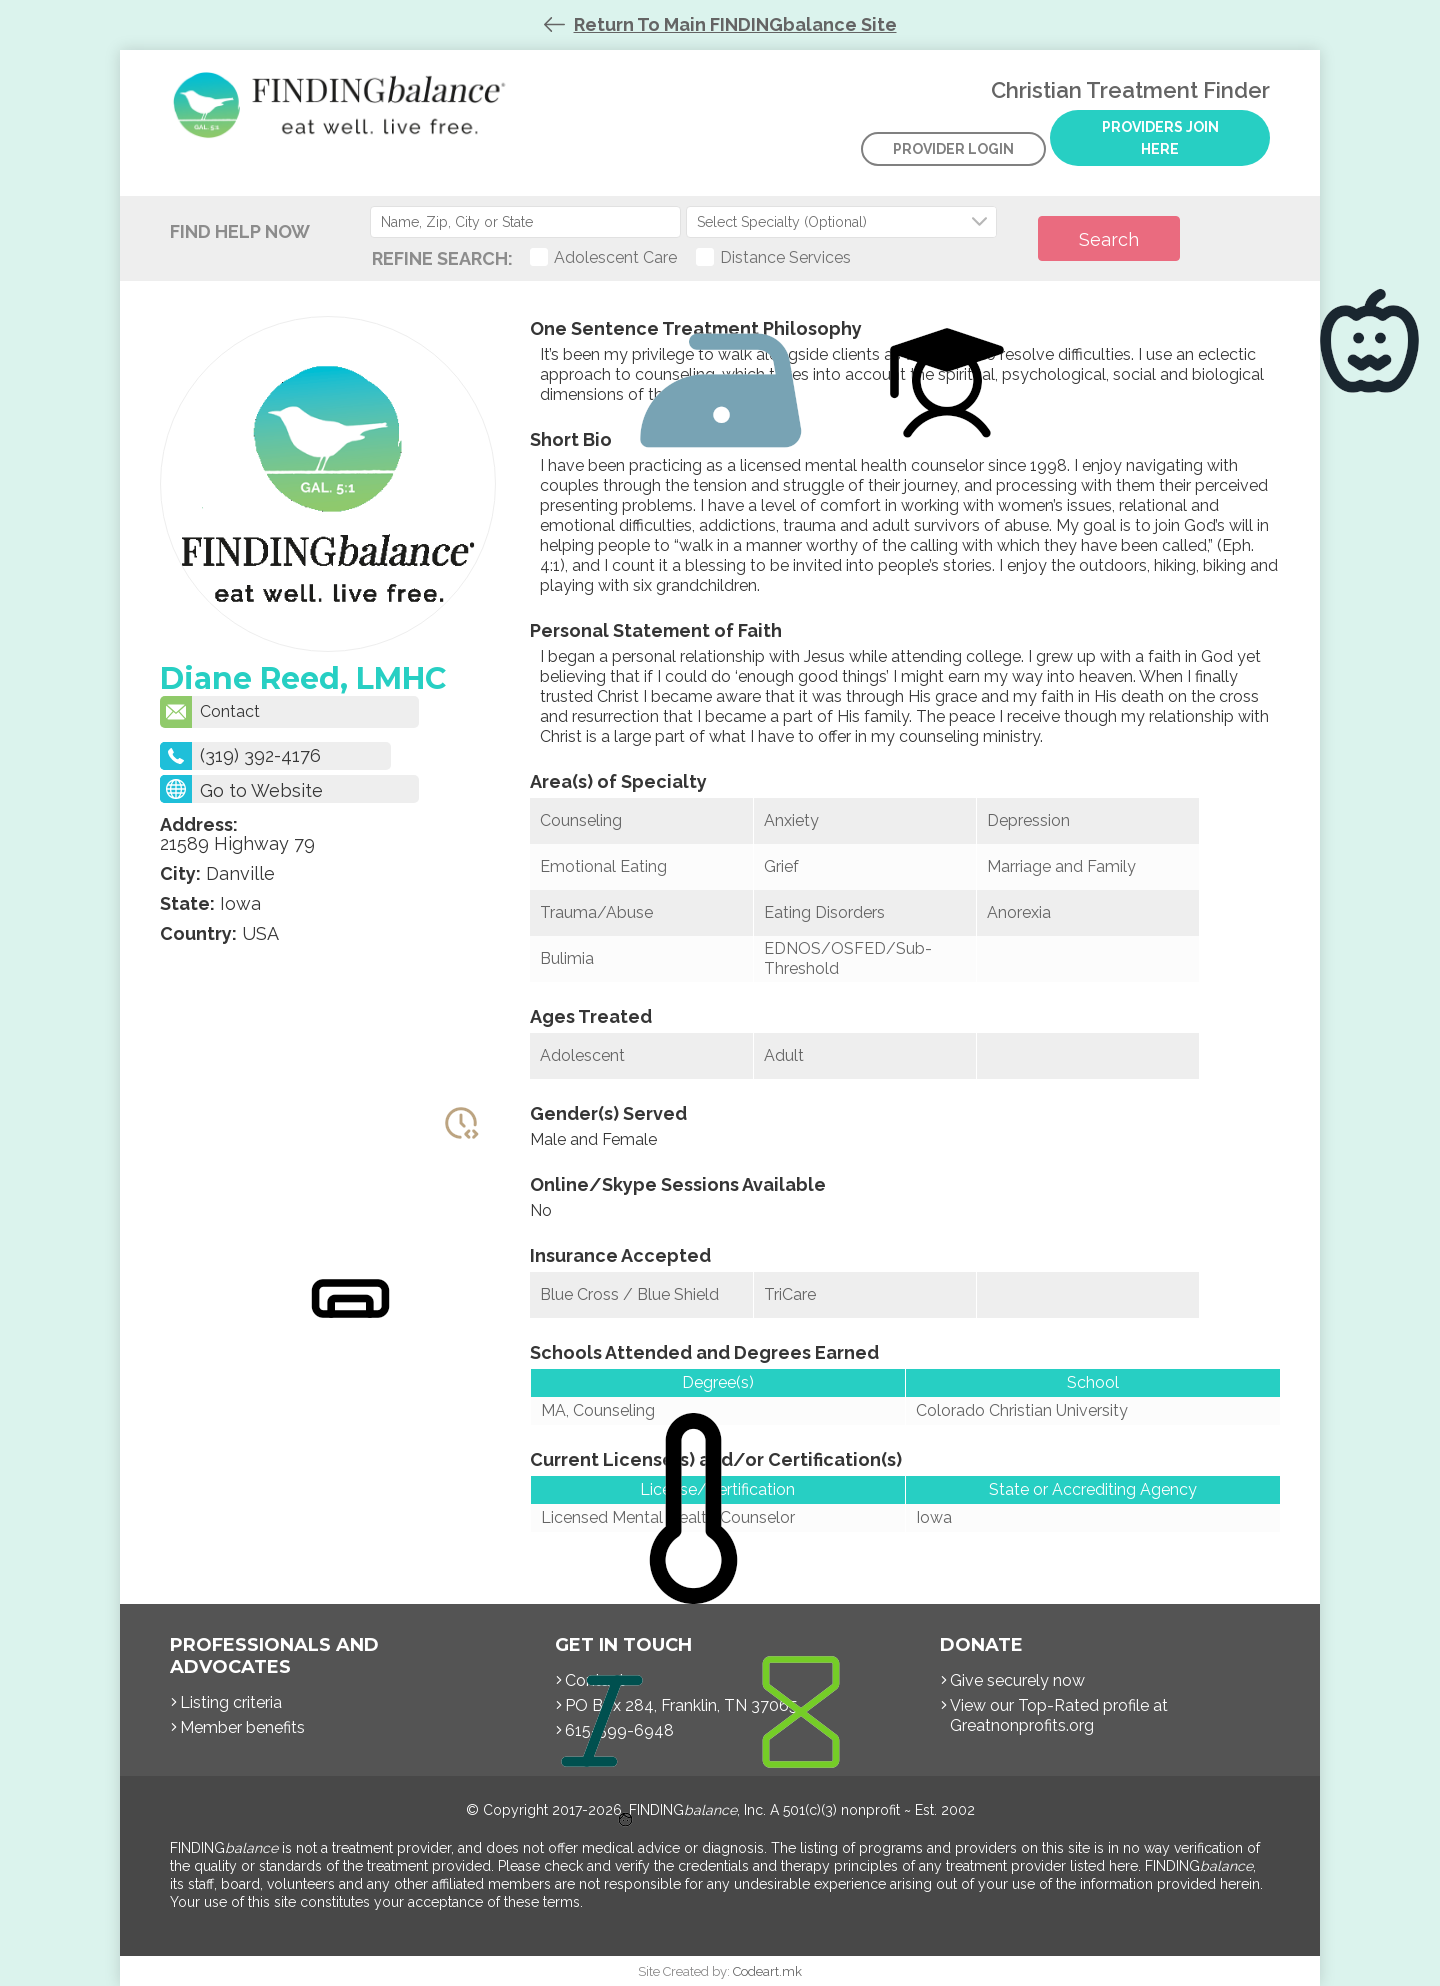  I want to click on indicates clothing requires ironing, so click(721, 390).